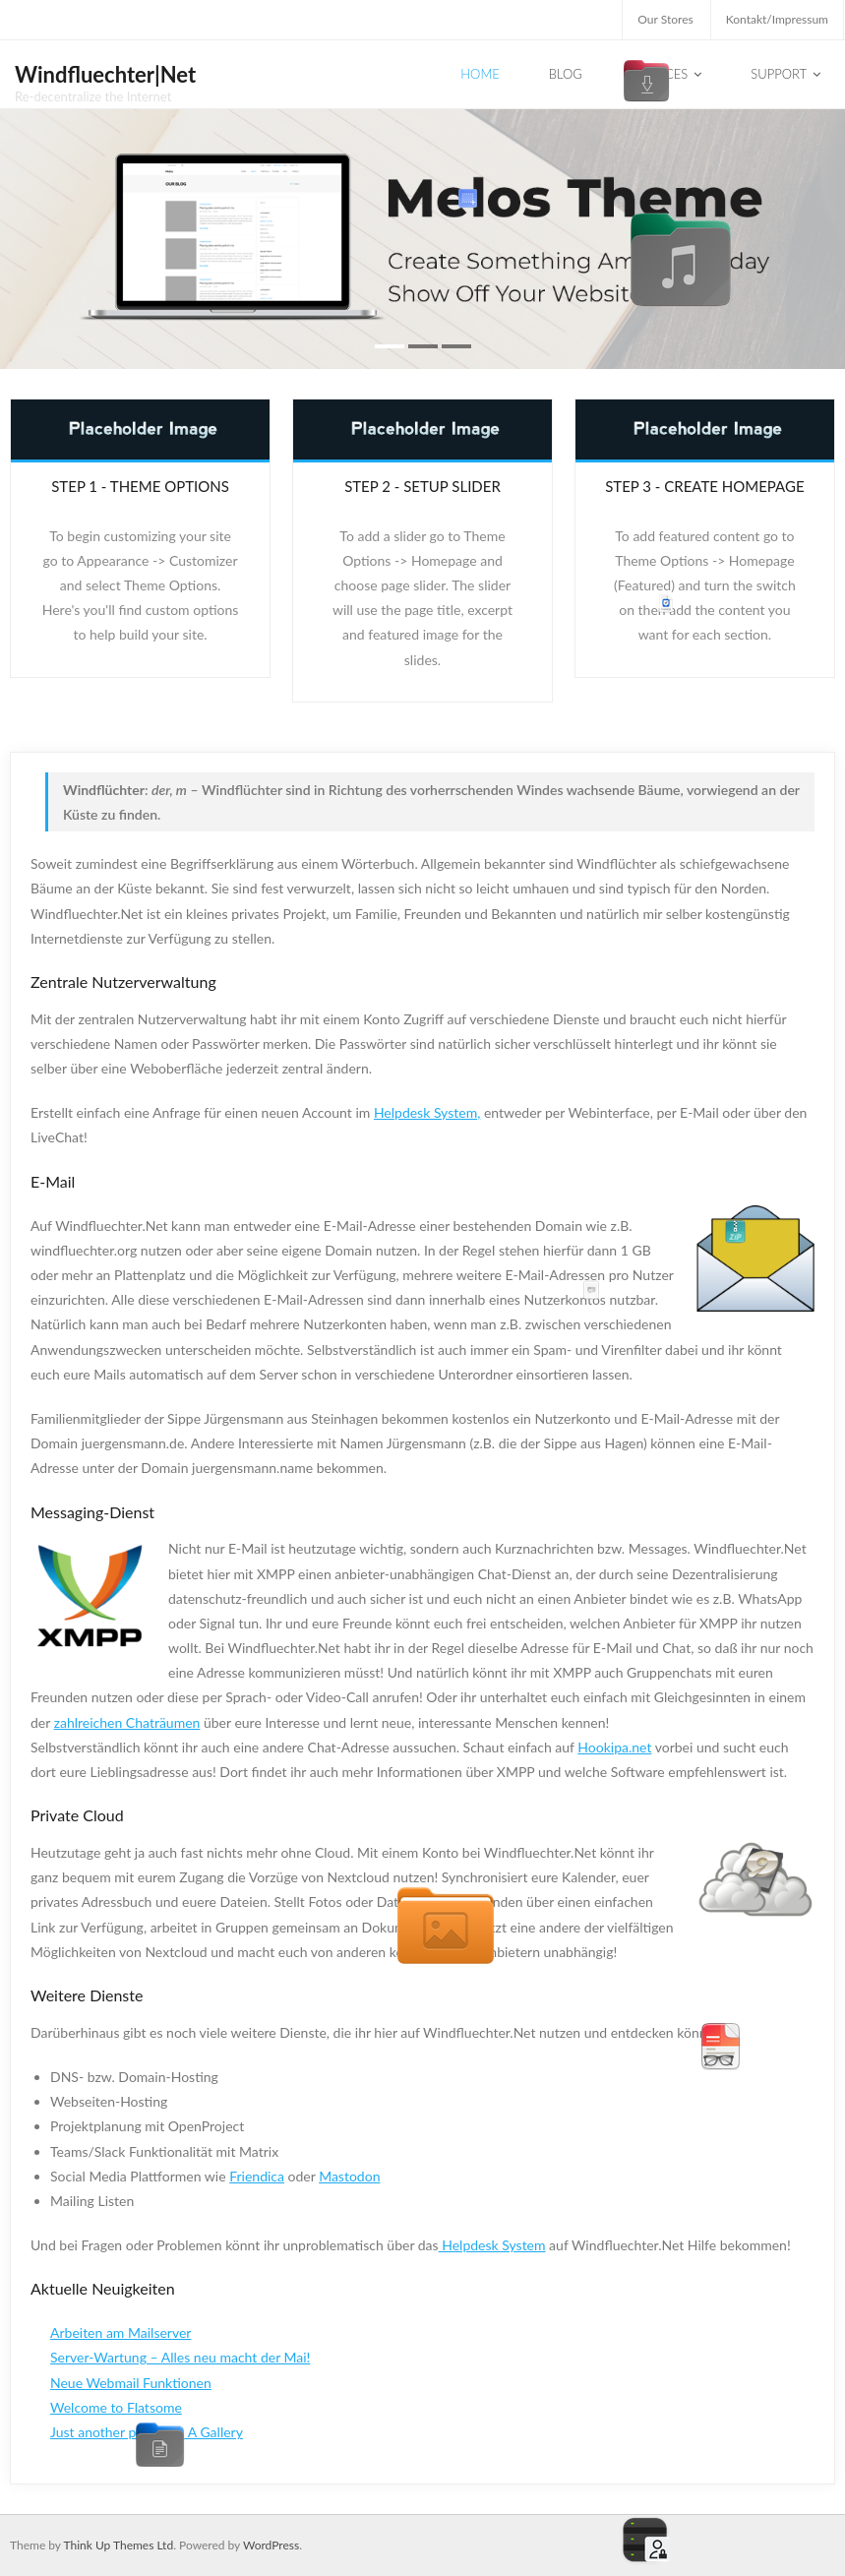 The image size is (845, 2576). I want to click on configure NIS (network information service) server settings, so click(645, 2541).